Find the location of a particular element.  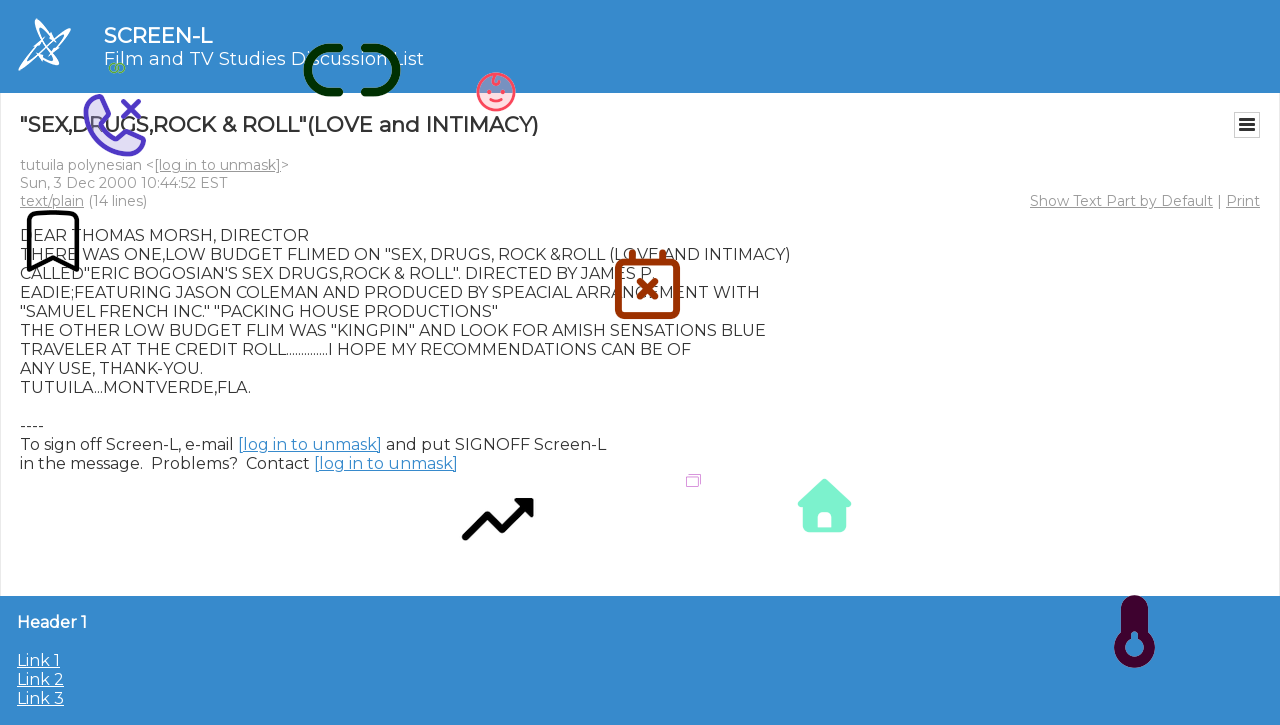

access parental or family settings is located at coordinates (496, 92).